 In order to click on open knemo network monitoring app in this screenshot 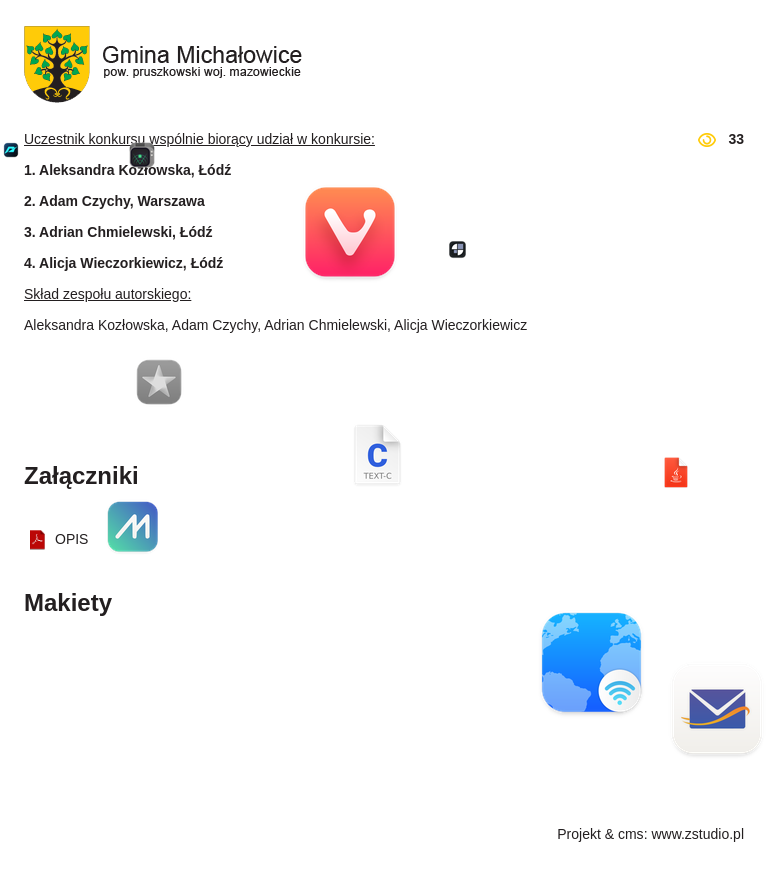, I will do `click(591, 662)`.